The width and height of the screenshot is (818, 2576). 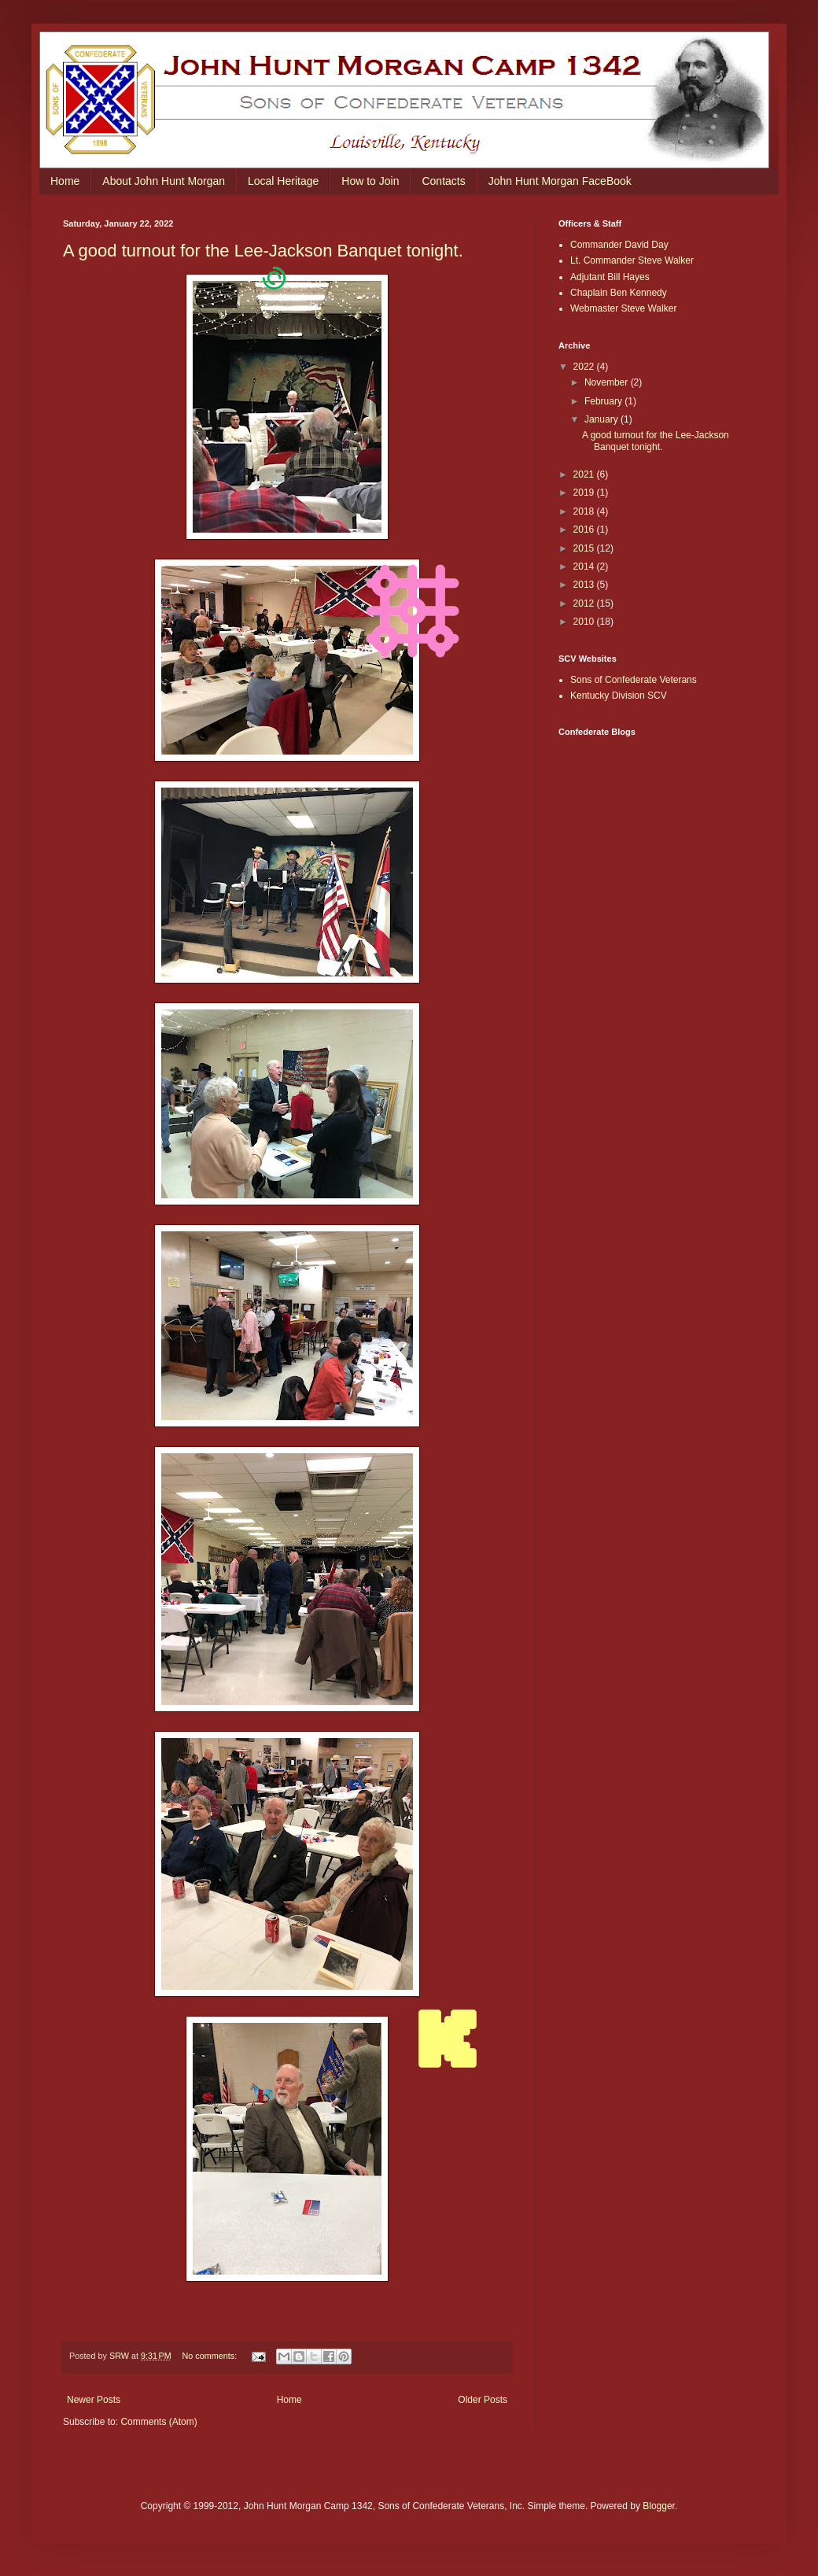 What do you see at coordinates (448, 2039) in the screenshot?
I see `open the Kick streaming platform` at bounding box center [448, 2039].